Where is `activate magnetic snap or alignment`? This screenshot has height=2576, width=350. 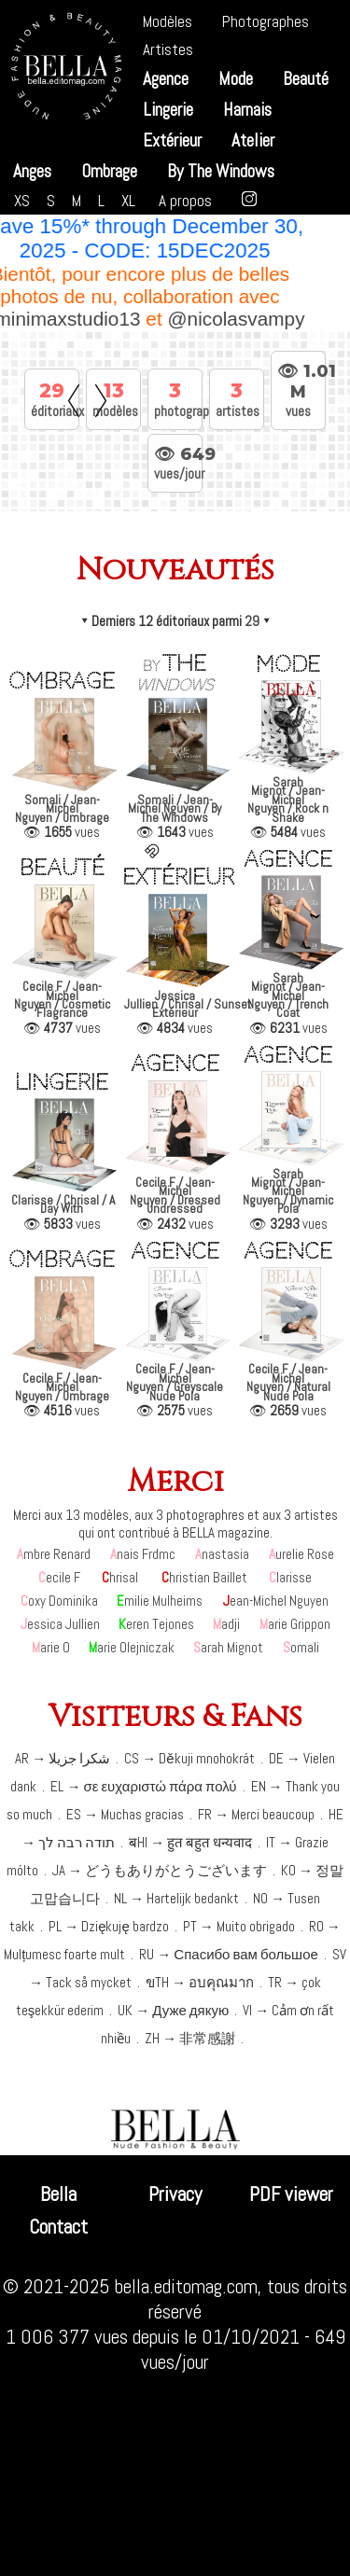 activate magnetic snap or alignment is located at coordinates (152, 851).